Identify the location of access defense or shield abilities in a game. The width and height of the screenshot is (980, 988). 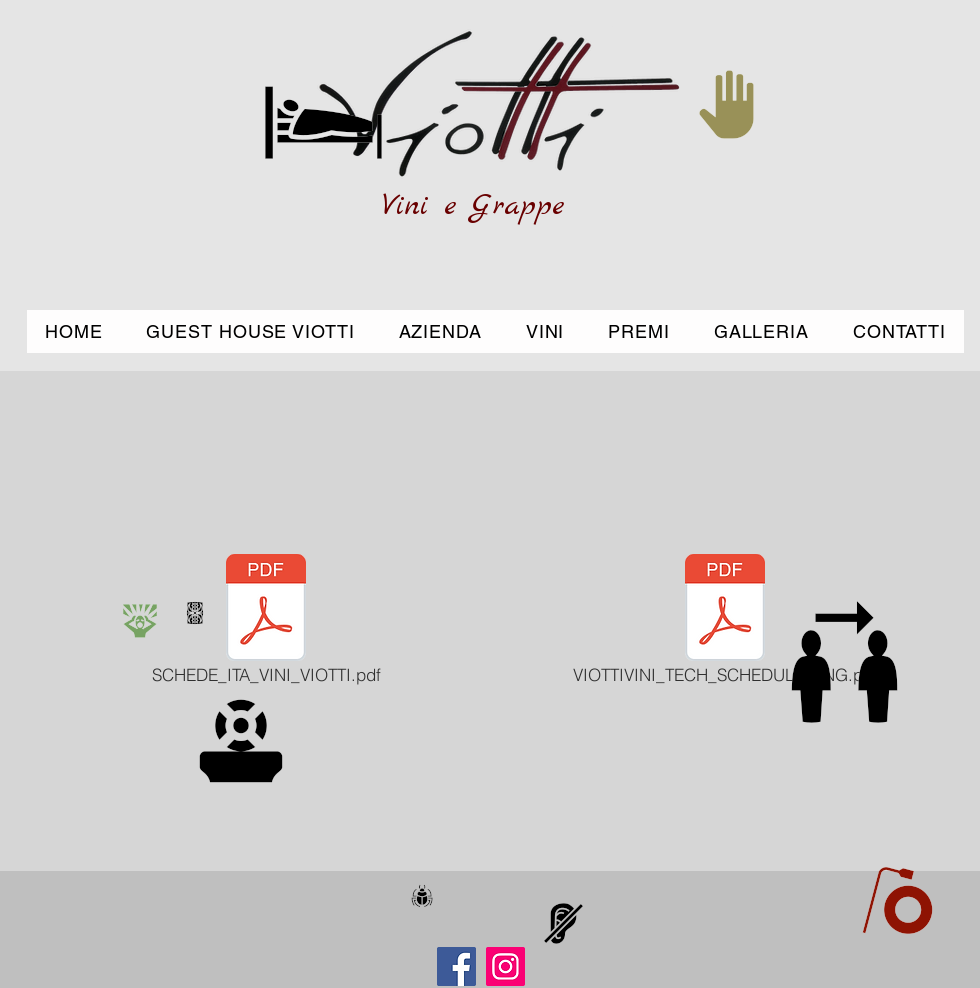
(195, 613).